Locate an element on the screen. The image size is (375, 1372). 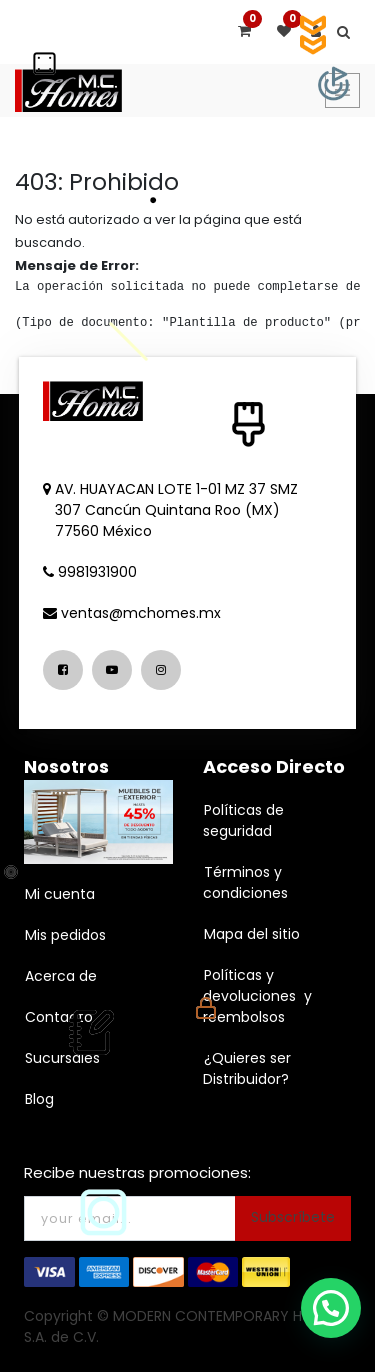
indicates an unread notification or new item is located at coordinates (153, 200).